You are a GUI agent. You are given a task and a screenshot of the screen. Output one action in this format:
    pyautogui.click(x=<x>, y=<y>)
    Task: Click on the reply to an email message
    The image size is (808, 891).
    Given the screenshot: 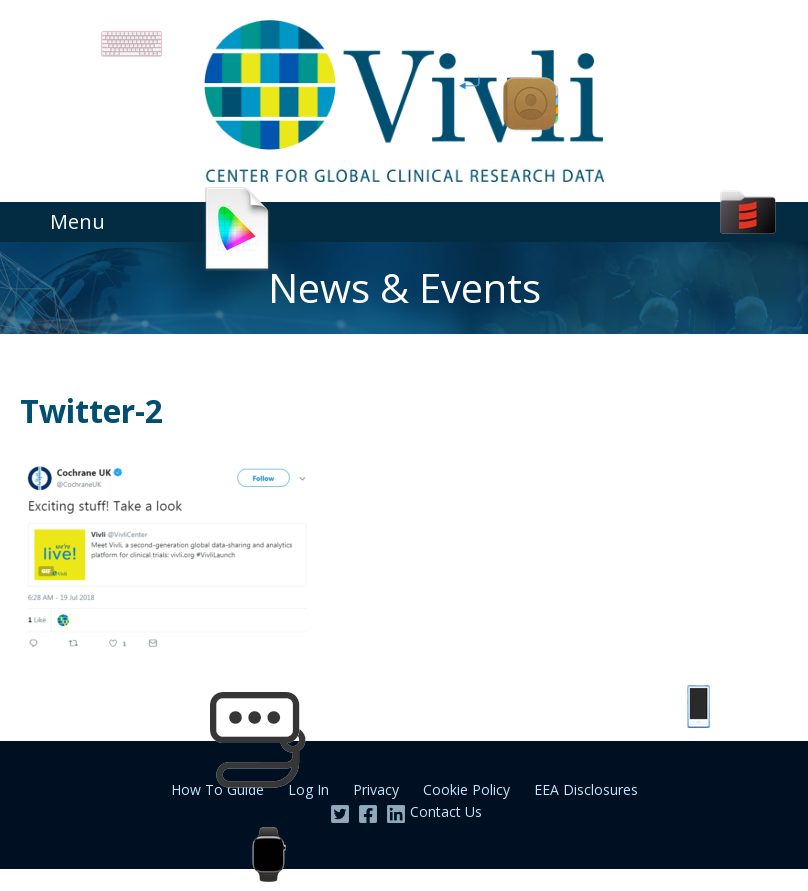 What is the action you would take?
    pyautogui.click(x=469, y=83)
    